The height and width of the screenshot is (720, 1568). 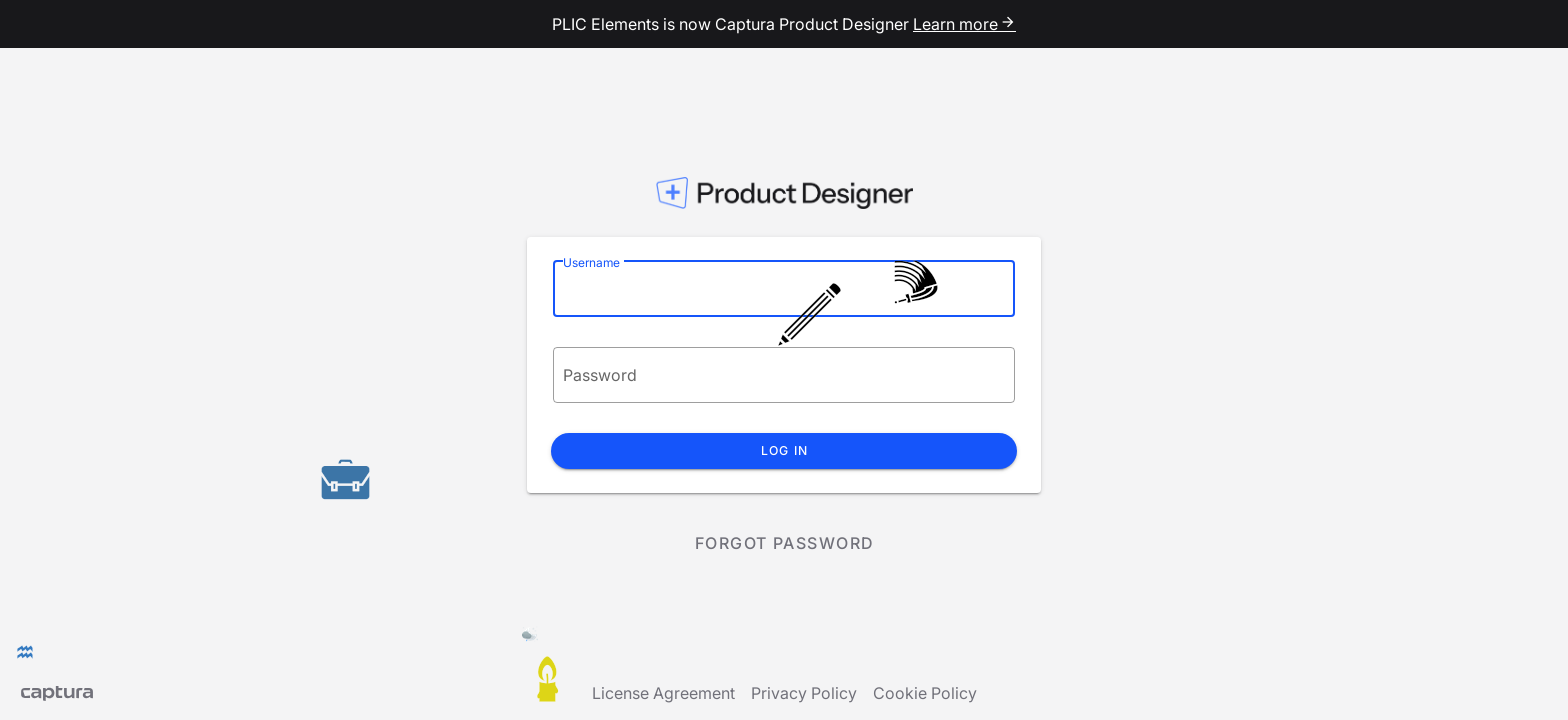 I want to click on indicates scattered showers at night, so click(x=530, y=634).